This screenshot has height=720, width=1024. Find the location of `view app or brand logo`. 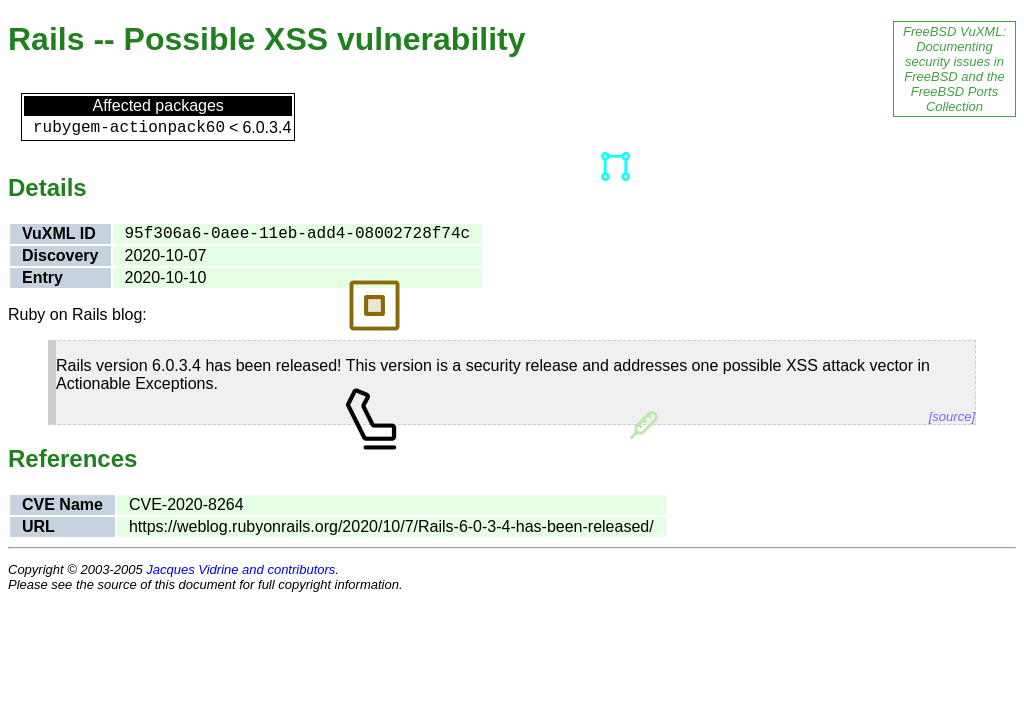

view app or brand logo is located at coordinates (374, 305).